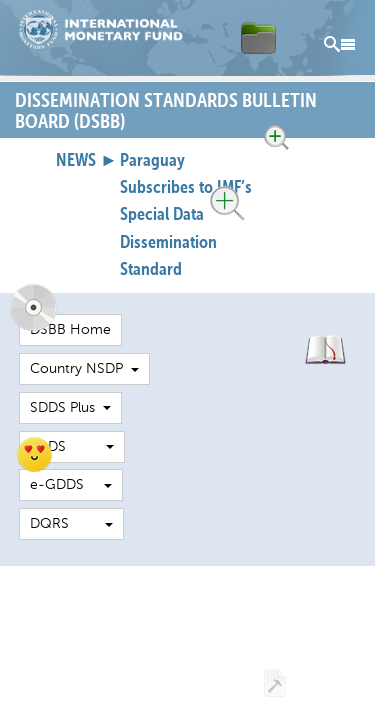 The image size is (375, 720). I want to click on makefile document used for build automation, so click(275, 683).